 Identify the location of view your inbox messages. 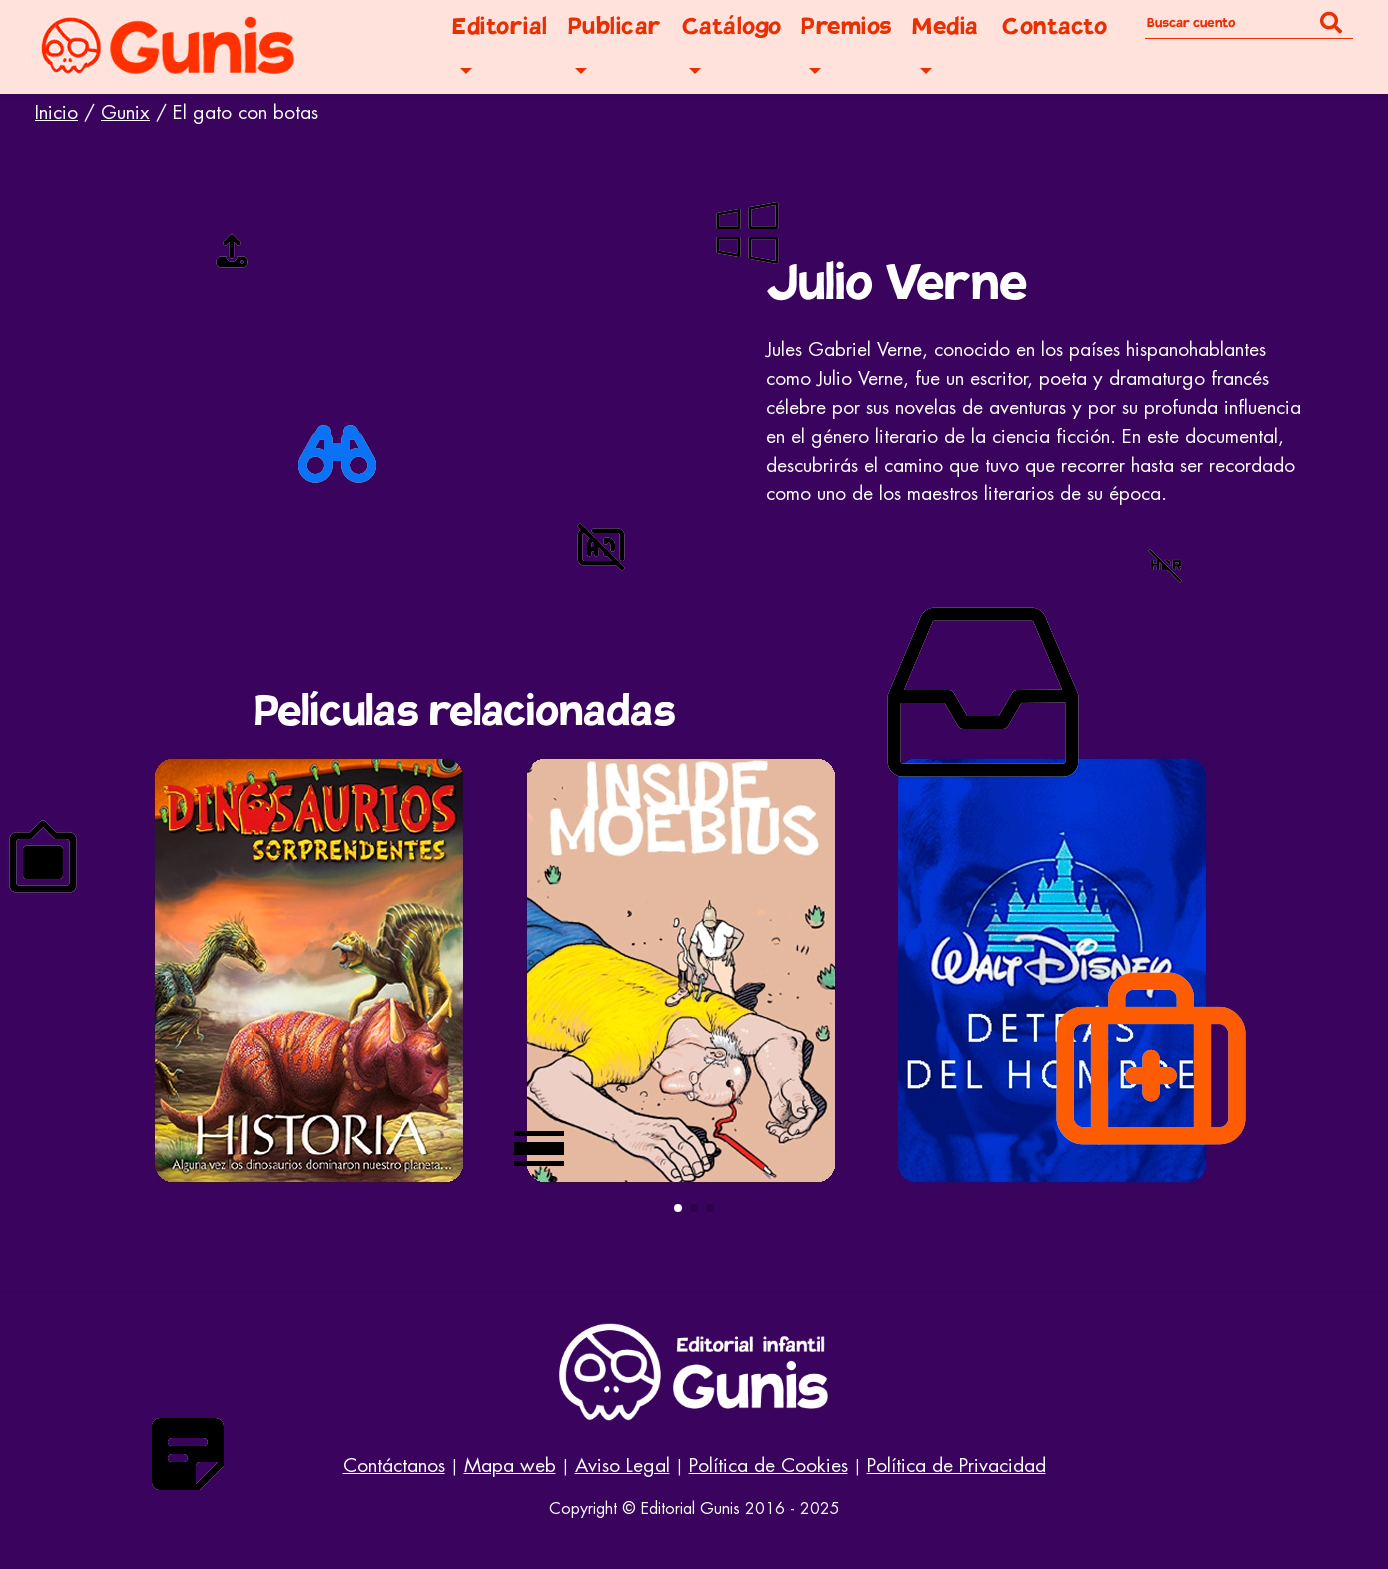
(983, 690).